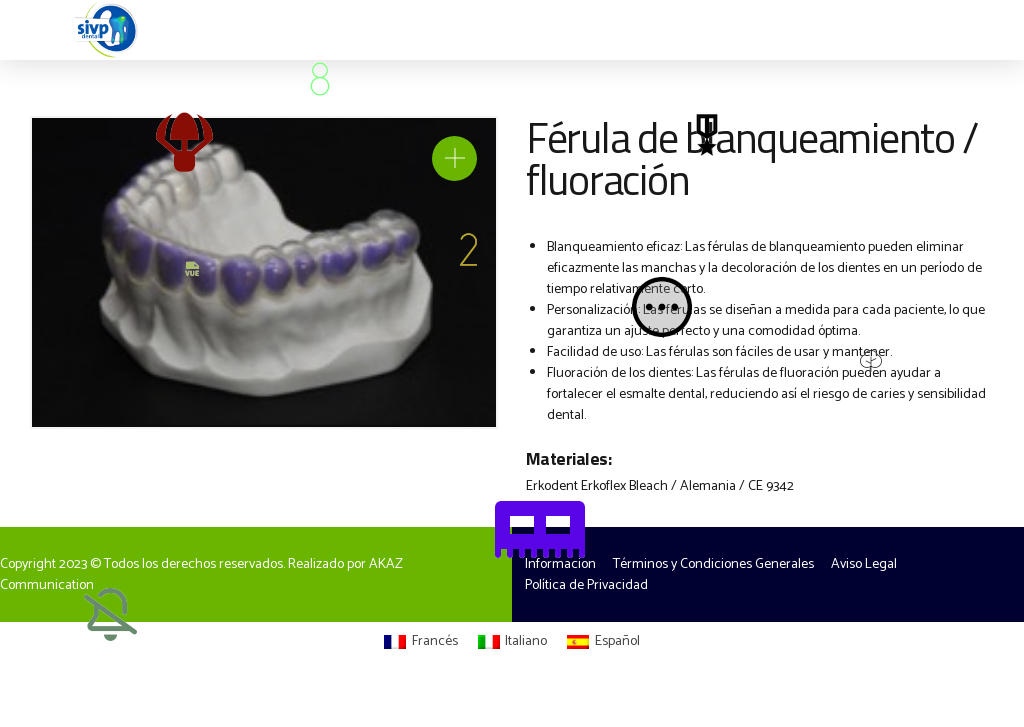 This screenshot has width=1024, height=727. I want to click on open more options menu, so click(662, 307).